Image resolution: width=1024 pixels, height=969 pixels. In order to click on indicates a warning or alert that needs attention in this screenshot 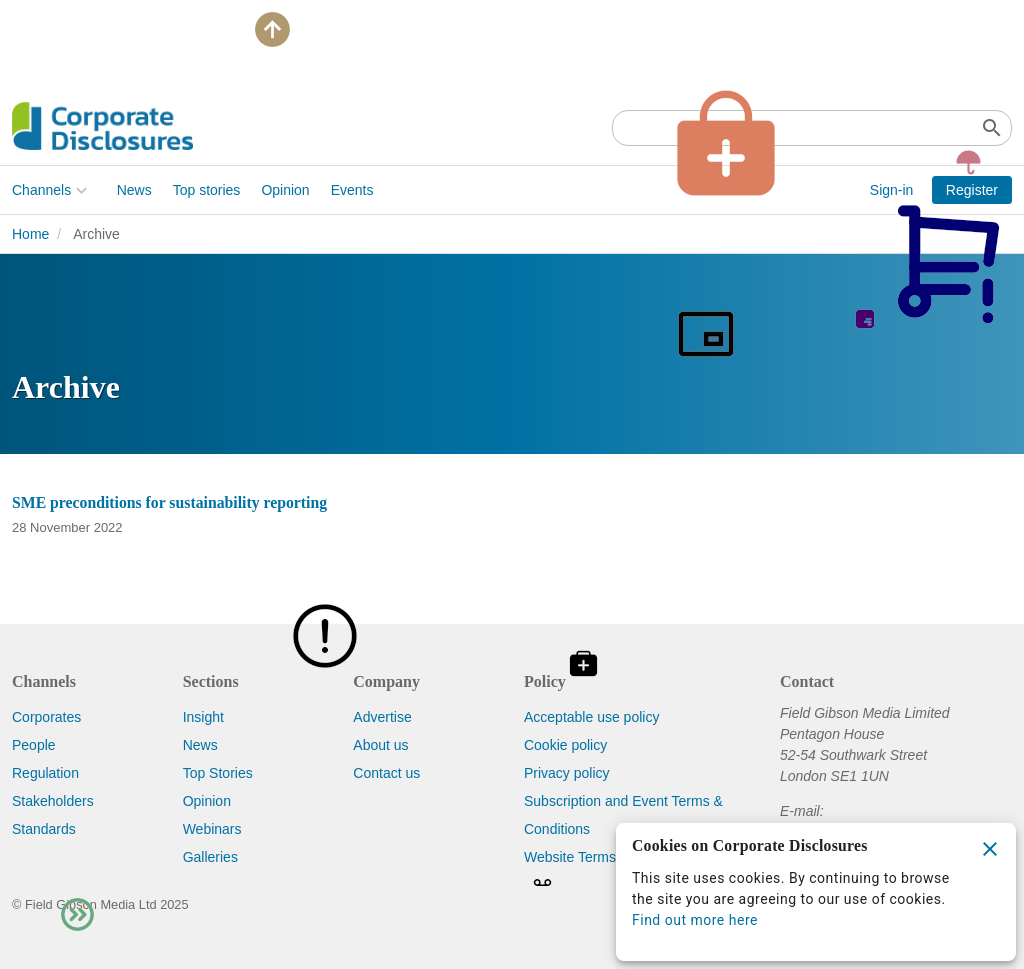, I will do `click(325, 636)`.